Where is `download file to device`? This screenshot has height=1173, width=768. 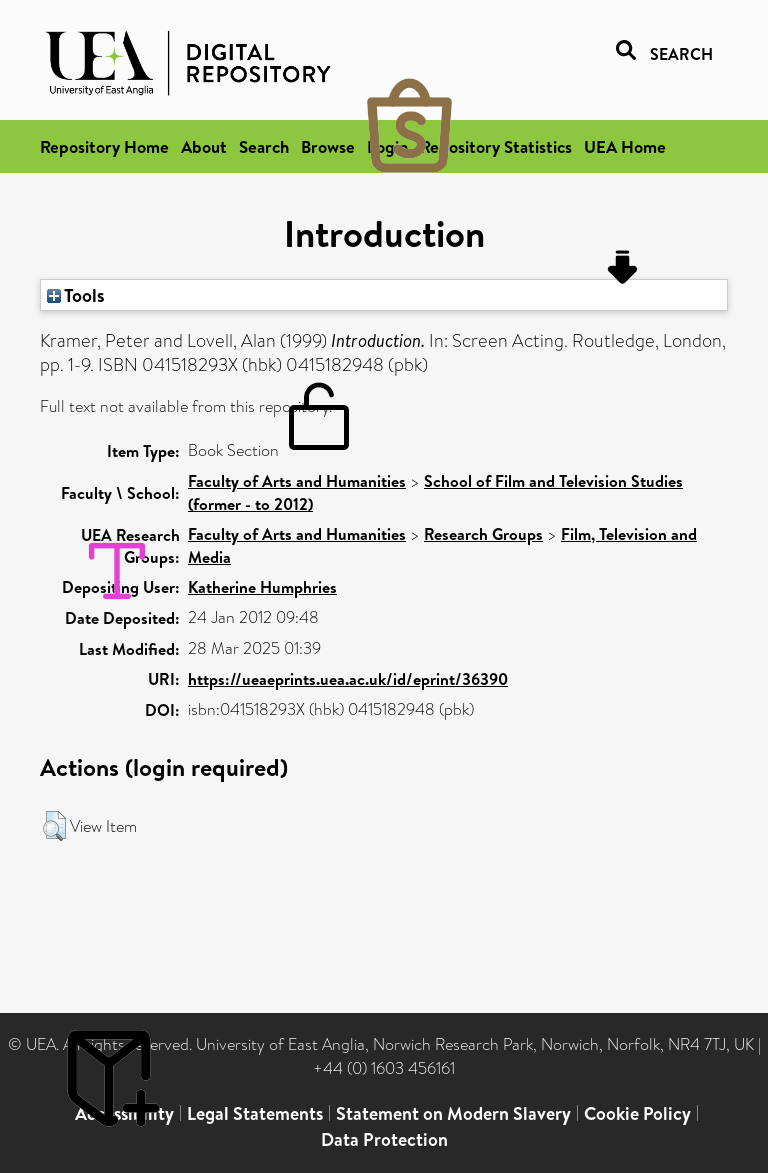 download file to device is located at coordinates (622, 267).